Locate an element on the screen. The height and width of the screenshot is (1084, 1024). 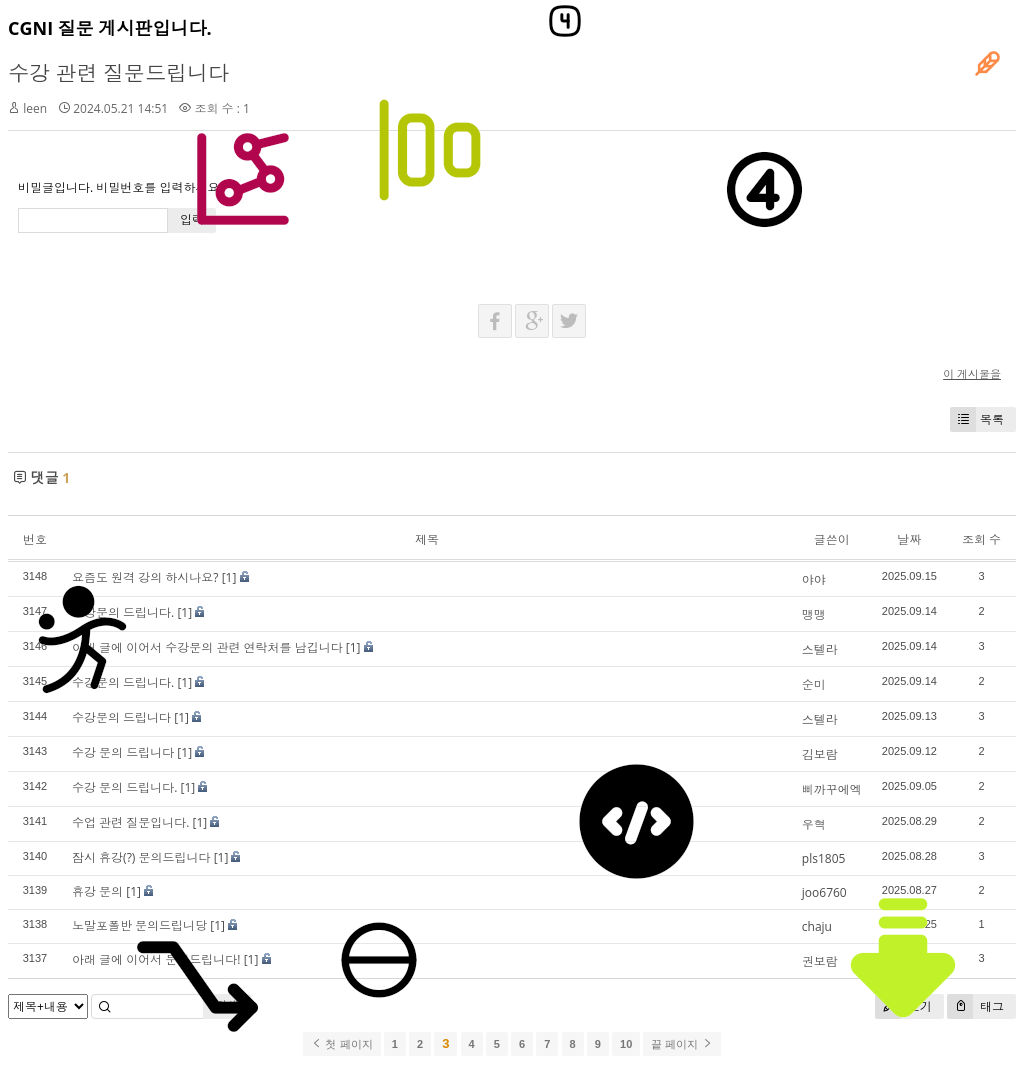
access code editor or development tools is located at coordinates (636, 821).